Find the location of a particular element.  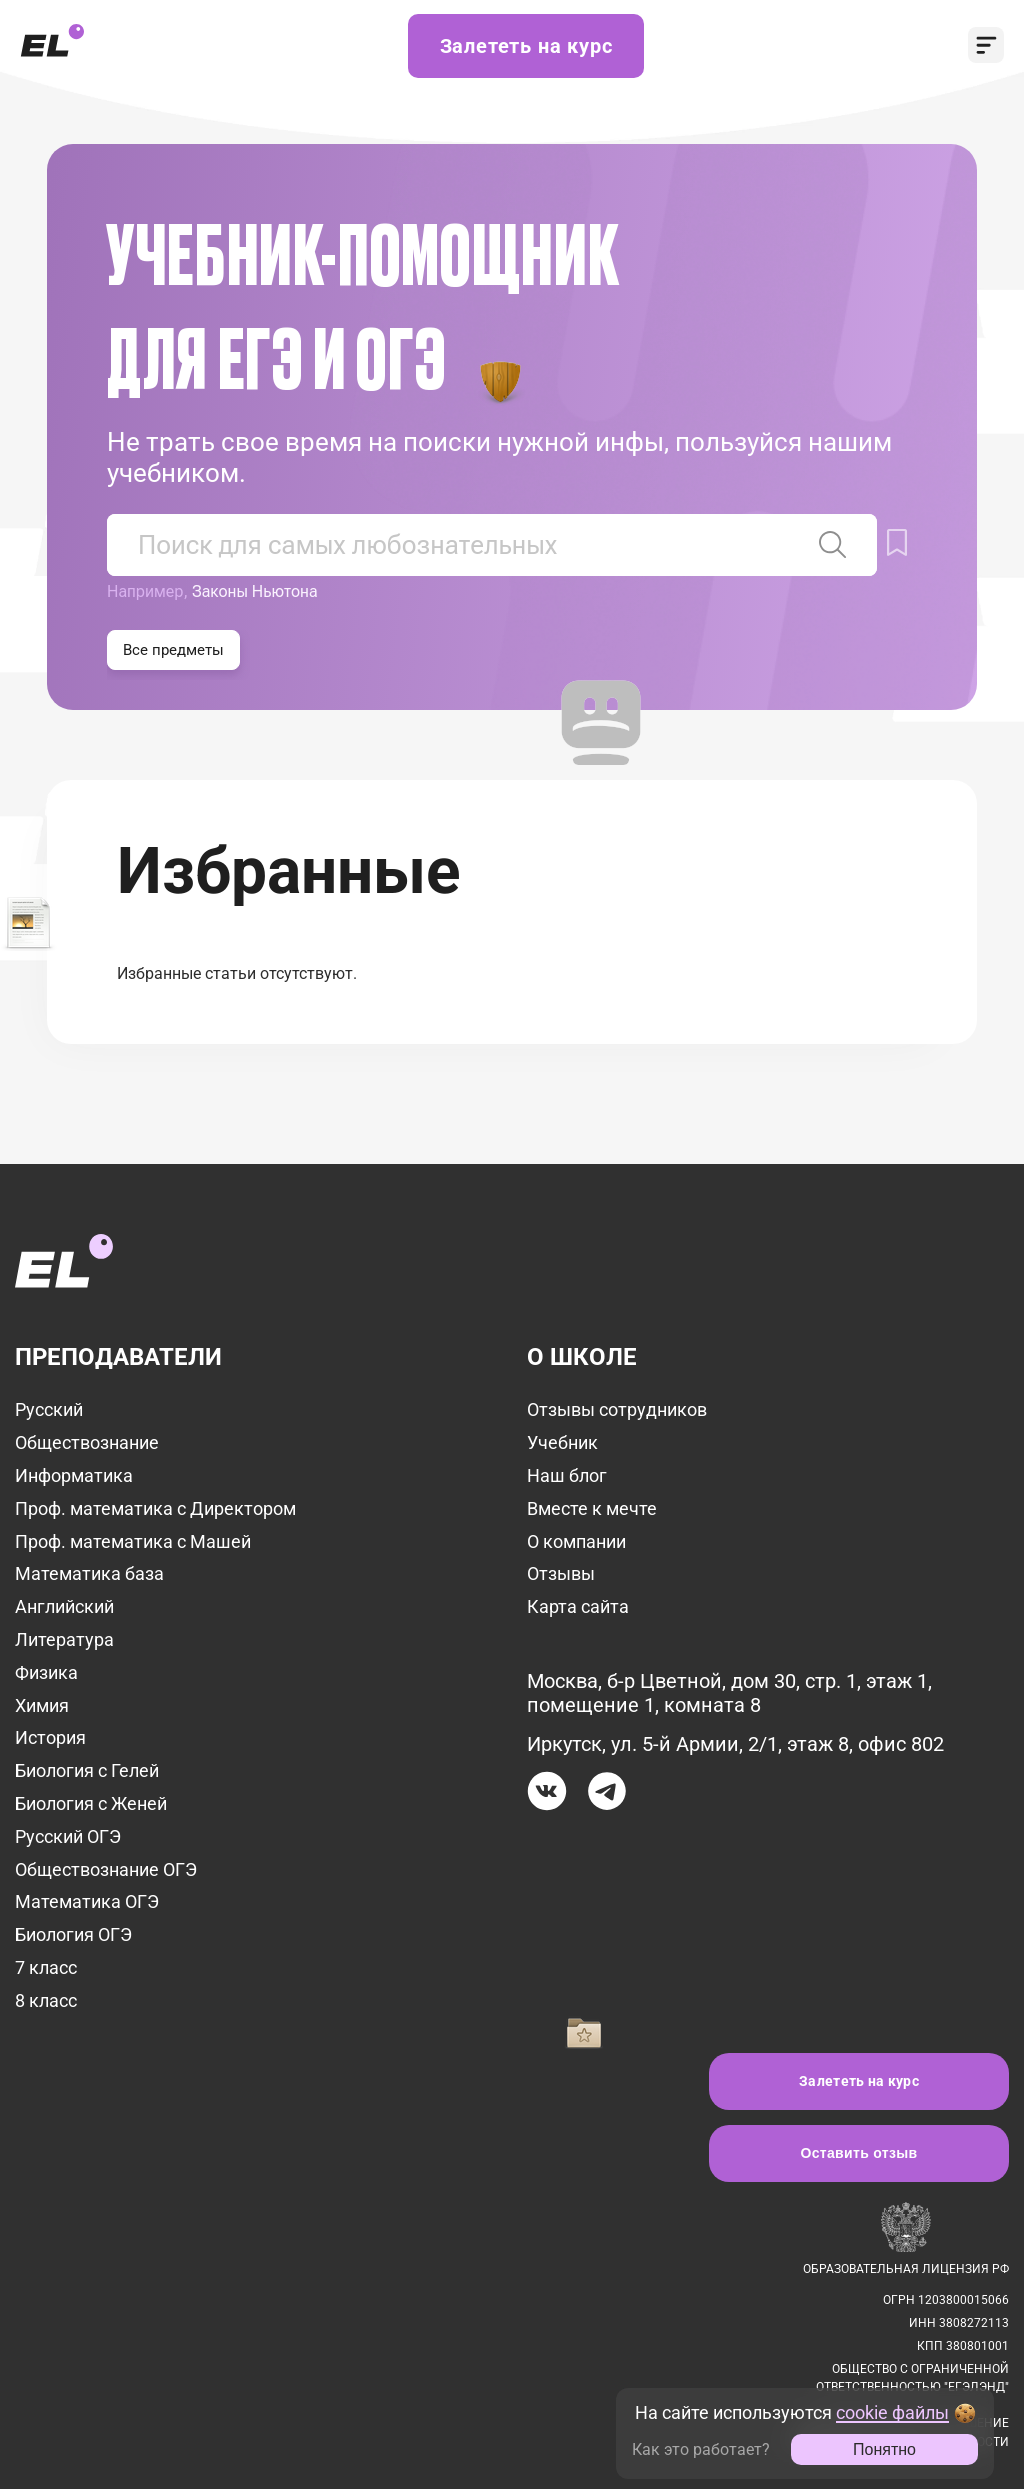

open a document file is located at coordinates (29, 922).